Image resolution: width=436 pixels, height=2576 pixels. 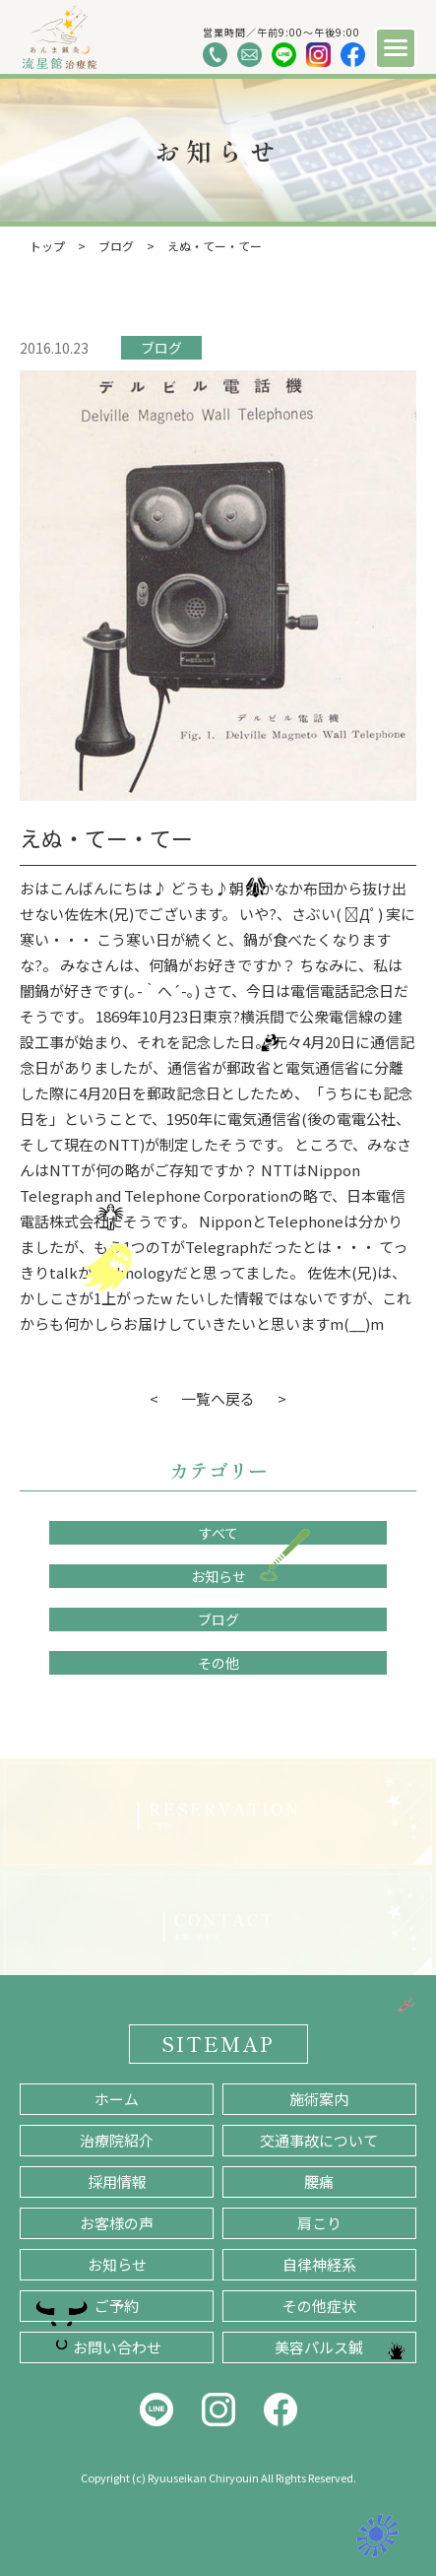 I want to click on relay baton item in a racing or sports game, so click(x=284, y=1554).